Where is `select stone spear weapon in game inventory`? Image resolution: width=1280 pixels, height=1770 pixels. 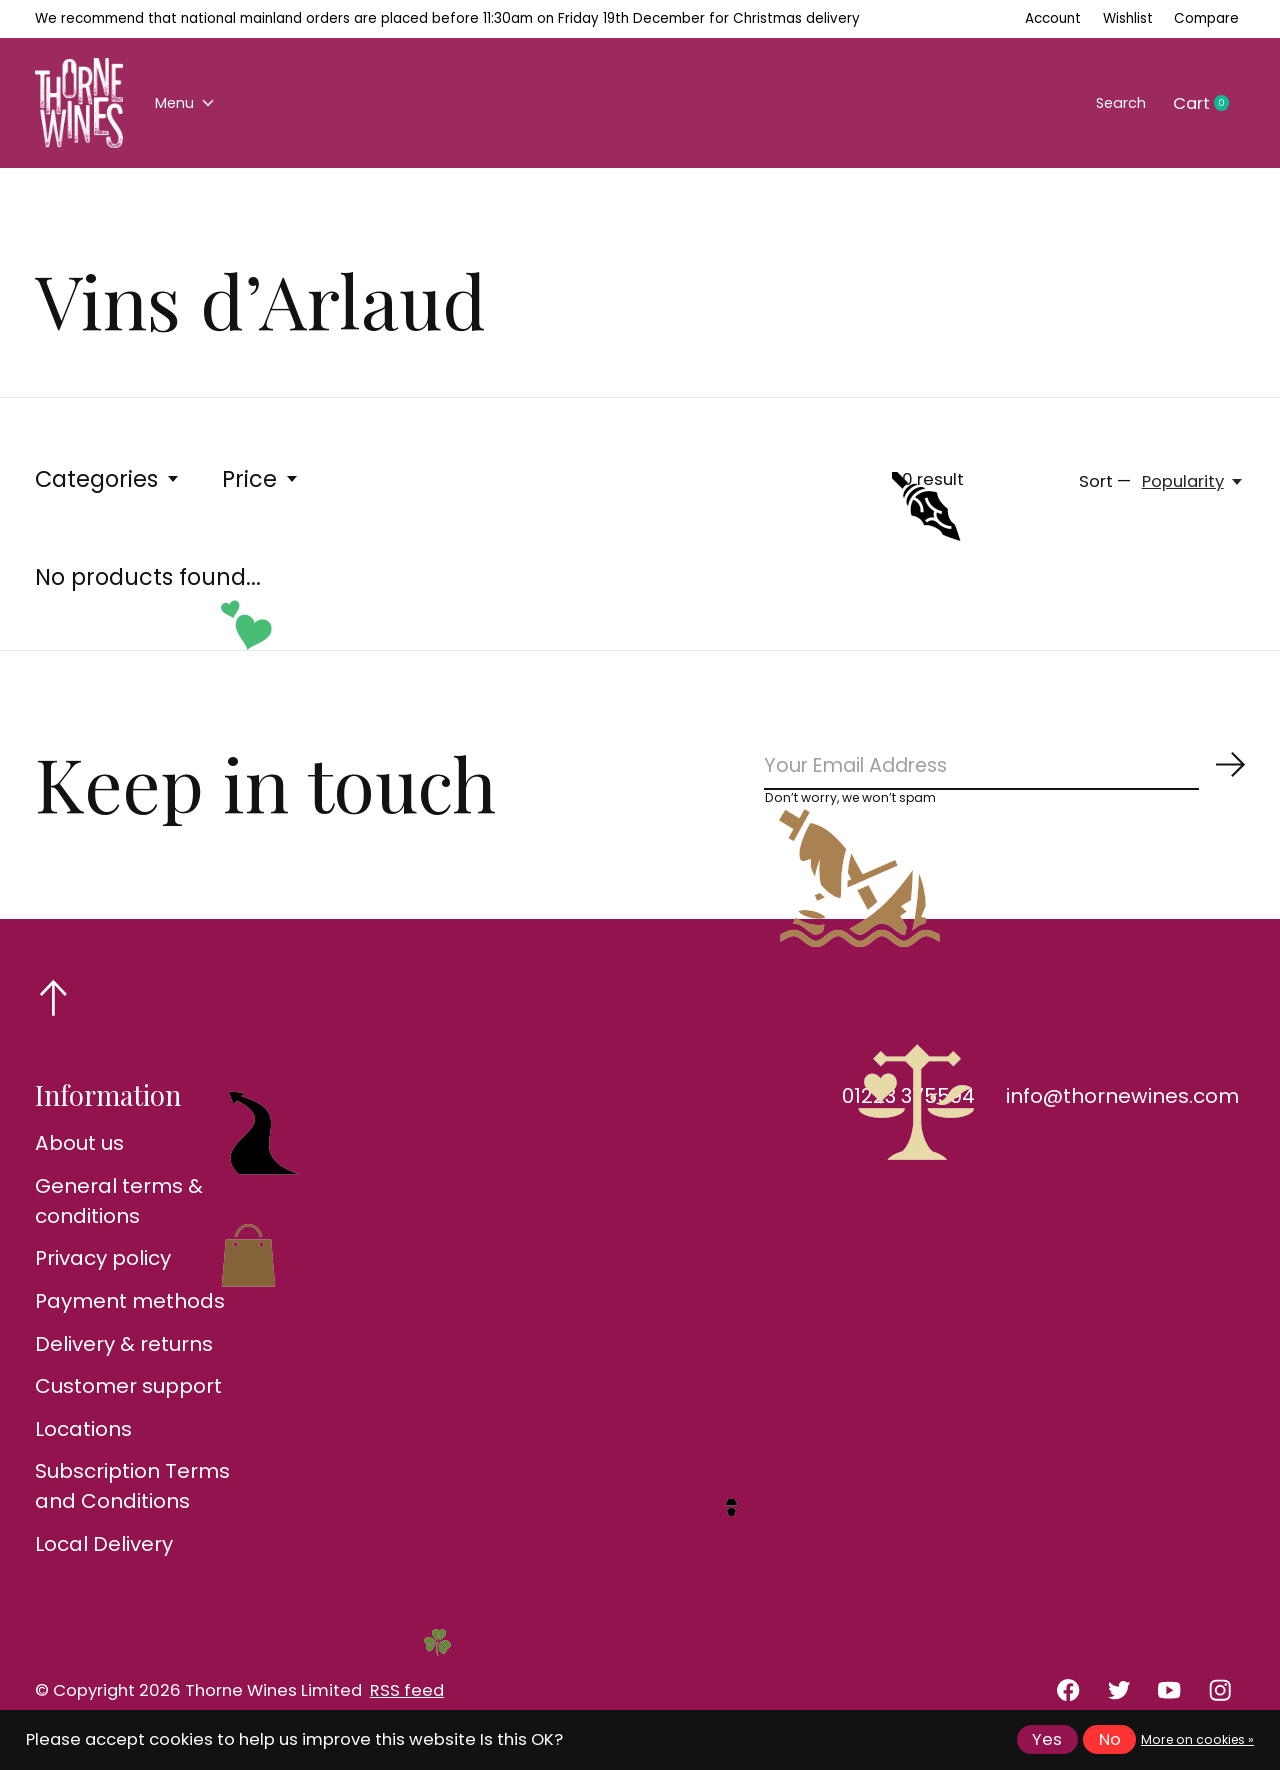 select stone spear weapon in game inventory is located at coordinates (926, 506).